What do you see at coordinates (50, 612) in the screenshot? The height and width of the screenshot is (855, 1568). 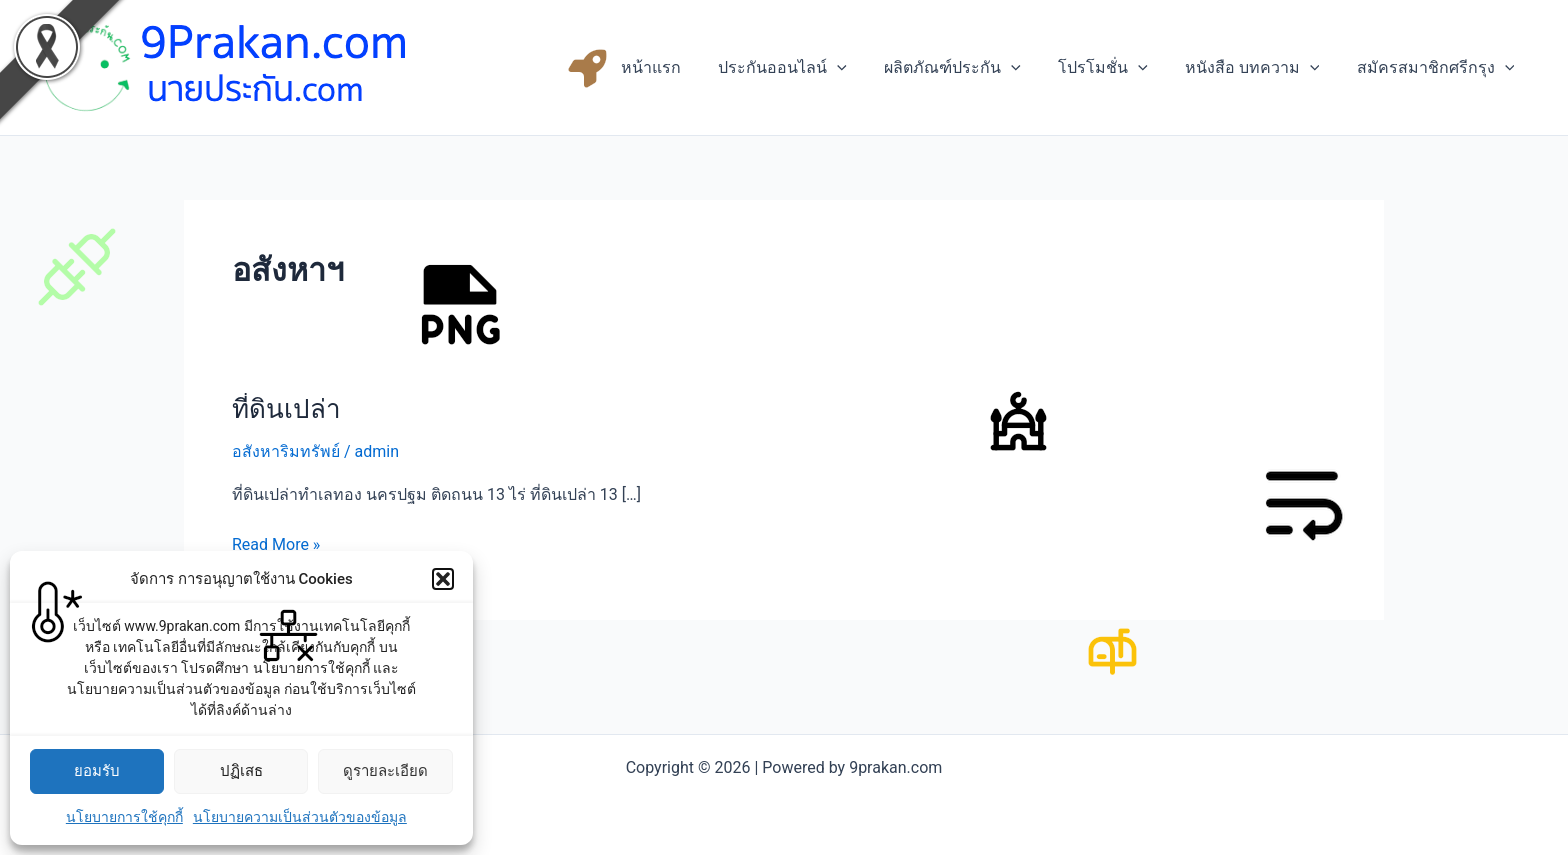 I see `indicates low temperature or cold conditions` at bounding box center [50, 612].